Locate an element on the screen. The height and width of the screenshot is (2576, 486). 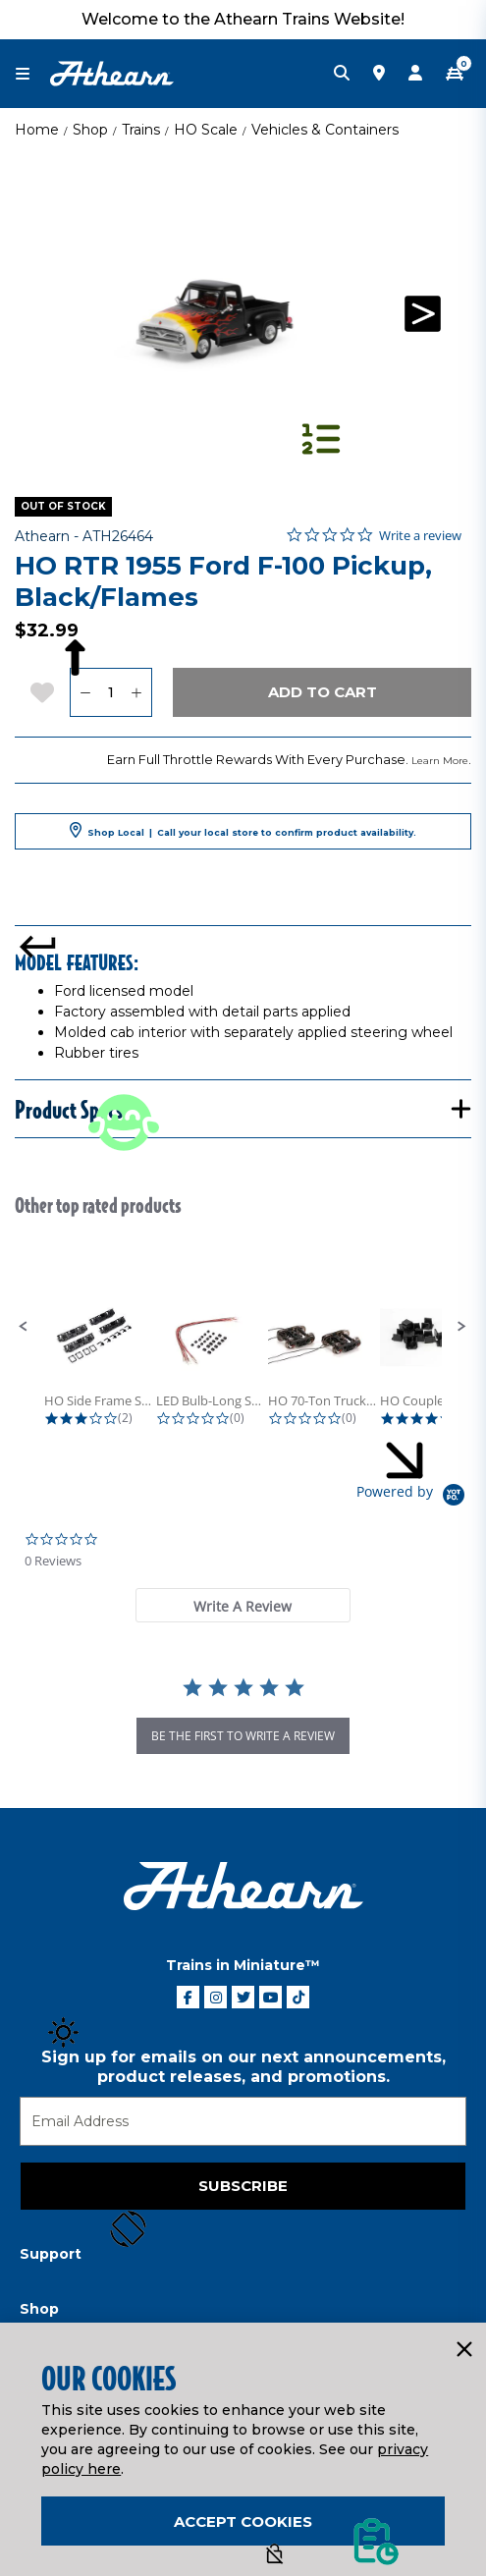
add a laughing emoji reaction is located at coordinates (124, 1123).